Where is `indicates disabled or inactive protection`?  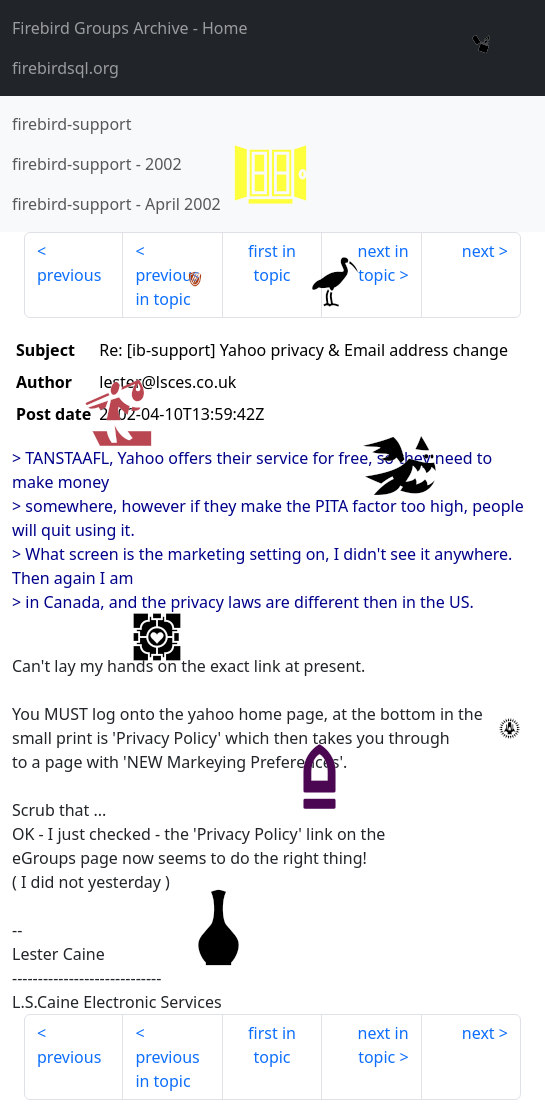
indicates disabled or inactive protection is located at coordinates (195, 279).